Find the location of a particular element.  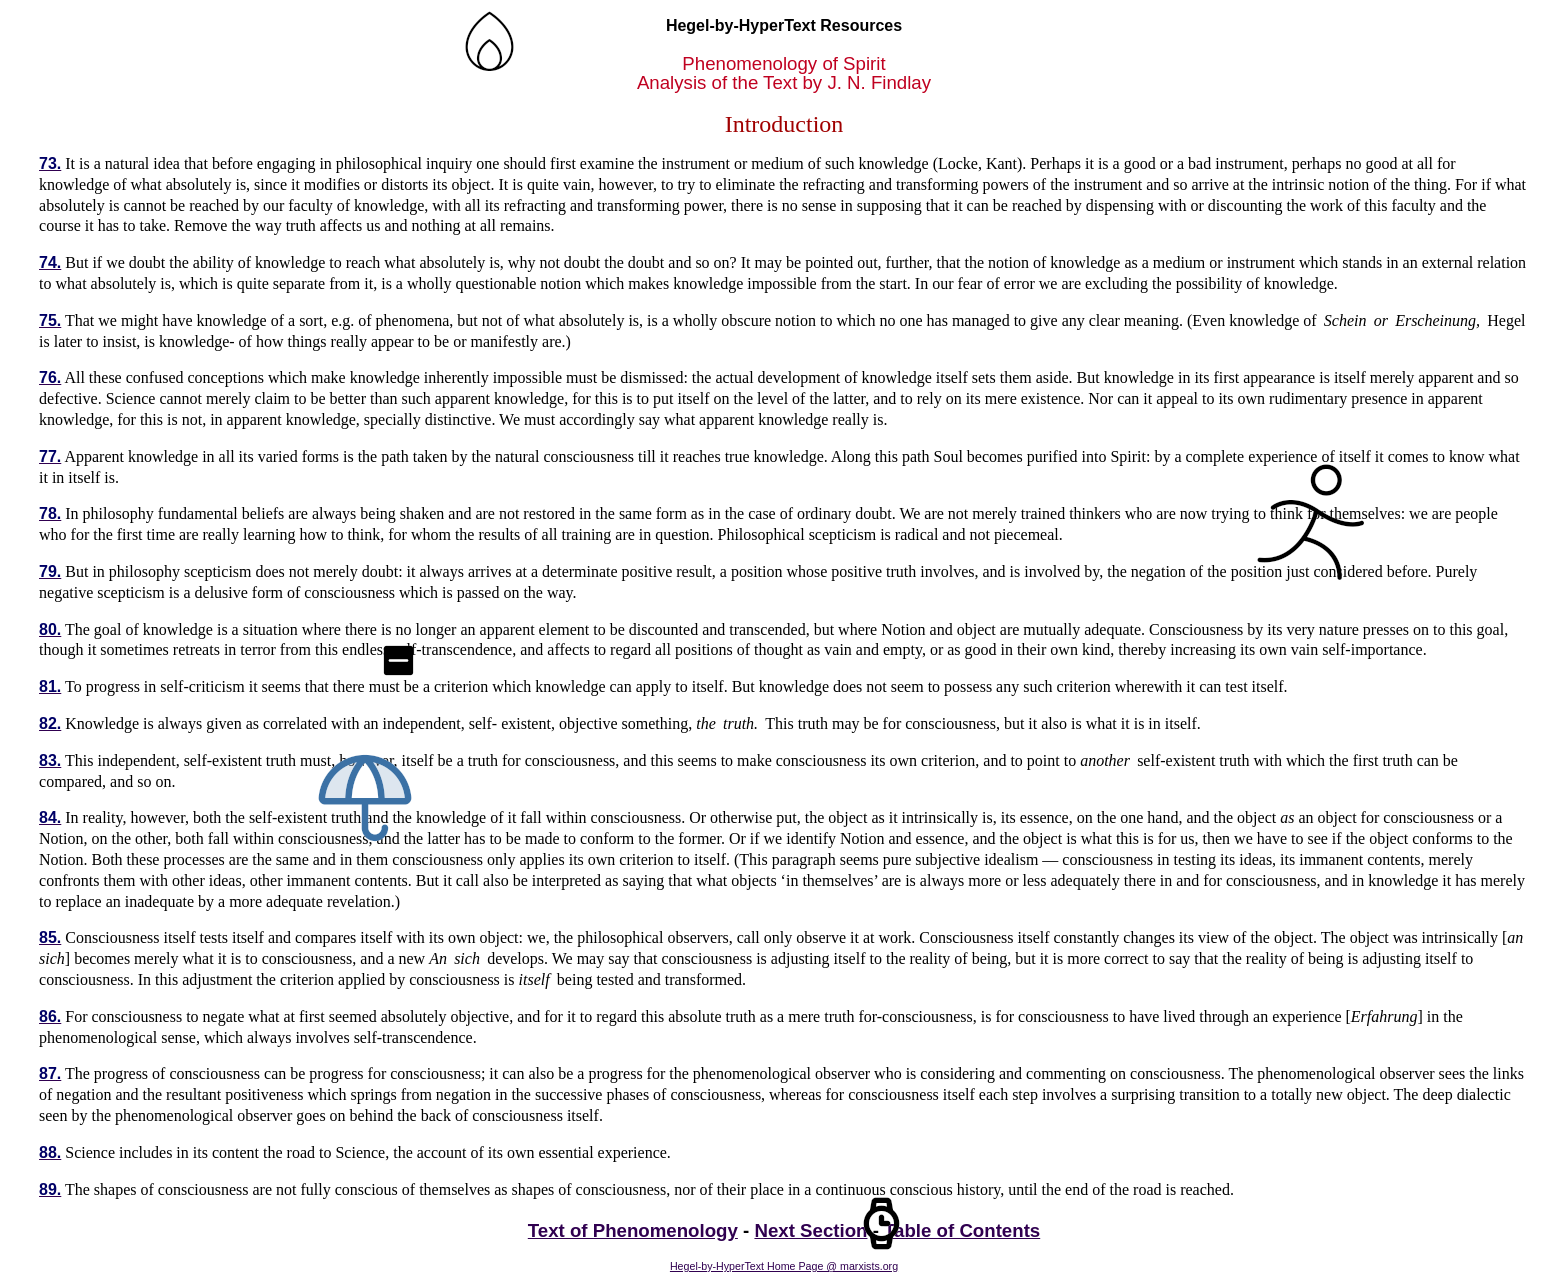

decrease quantity or value is located at coordinates (398, 660).